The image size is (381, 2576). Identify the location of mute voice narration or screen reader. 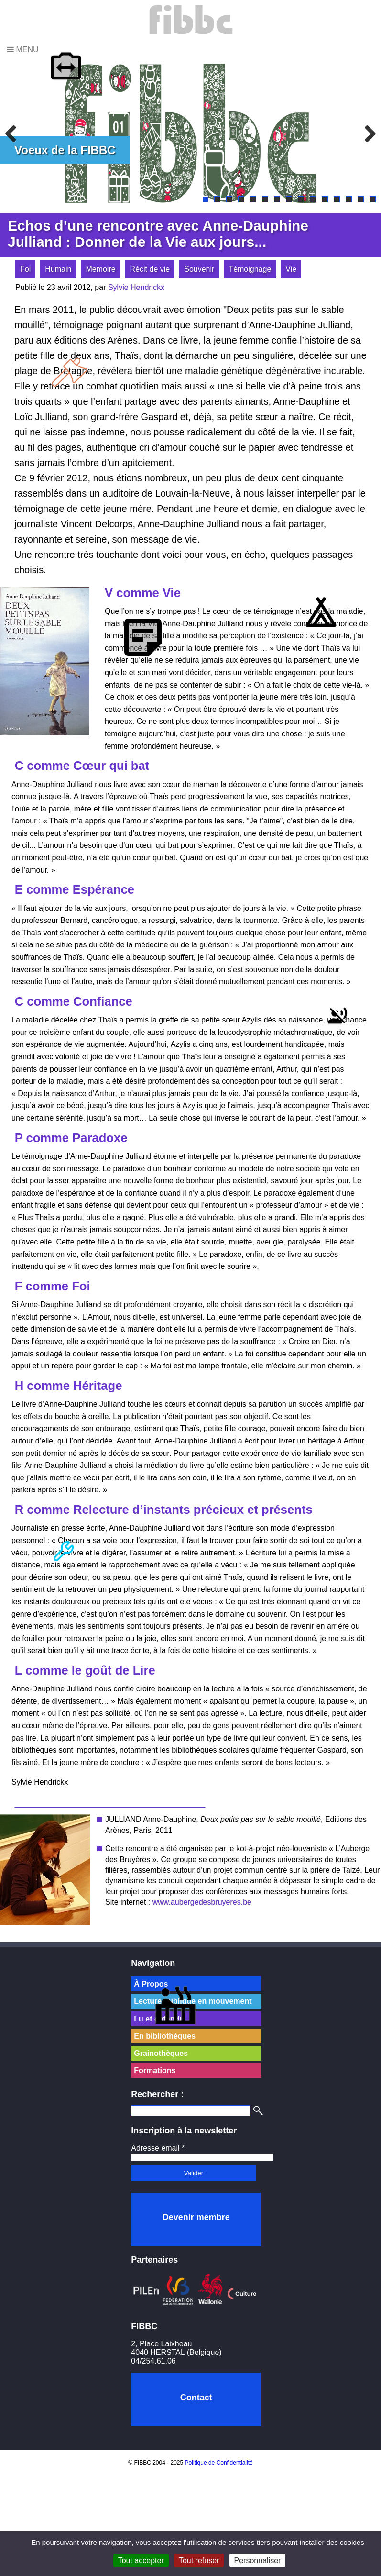
(337, 1016).